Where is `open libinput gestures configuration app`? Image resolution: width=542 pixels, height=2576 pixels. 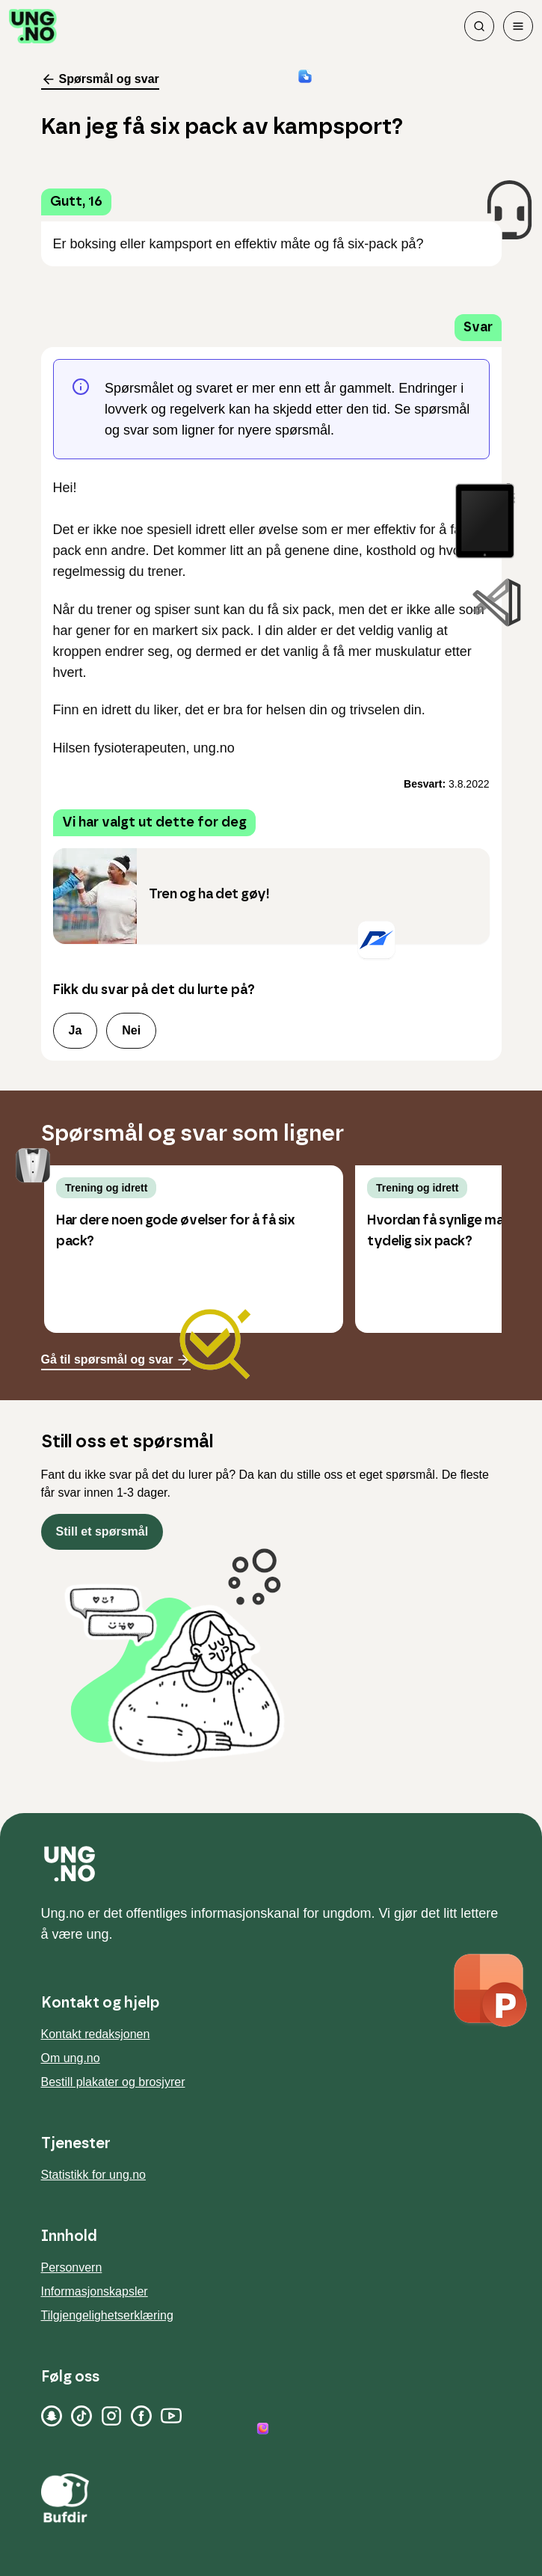
open libinput gestures configuration app is located at coordinates (305, 76).